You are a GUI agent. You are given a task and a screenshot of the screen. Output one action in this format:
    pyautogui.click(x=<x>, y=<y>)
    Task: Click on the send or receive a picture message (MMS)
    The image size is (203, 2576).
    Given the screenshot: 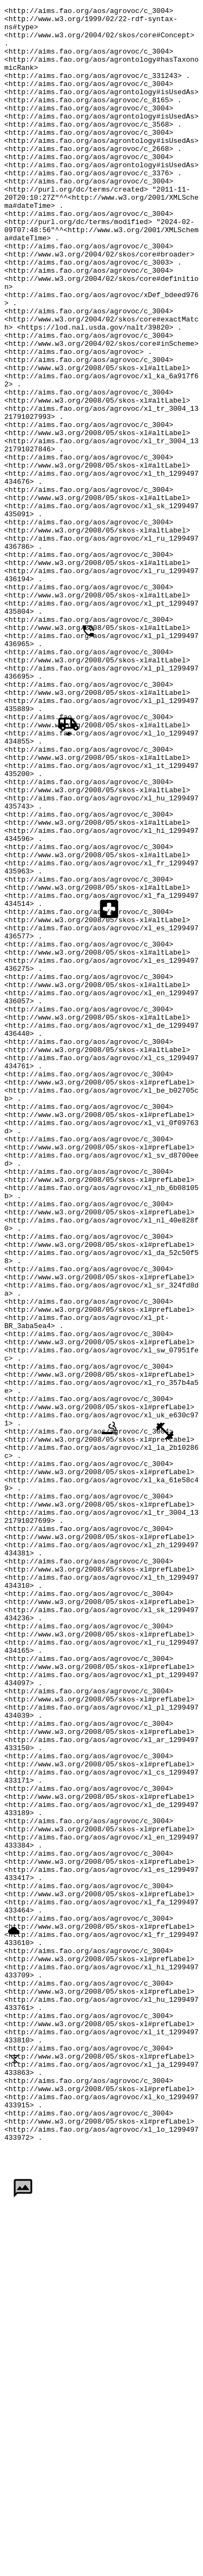 What is the action you would take?
    pyautogui.click(x=23, y=2188)
    